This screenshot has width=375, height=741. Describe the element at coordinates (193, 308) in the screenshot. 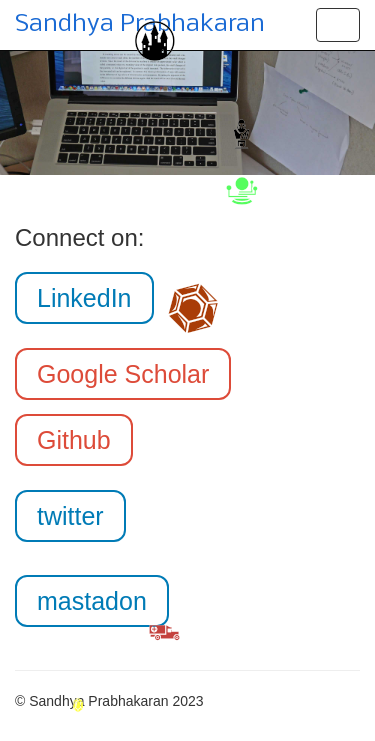

I see `in-game premium currency or gems` at that location.